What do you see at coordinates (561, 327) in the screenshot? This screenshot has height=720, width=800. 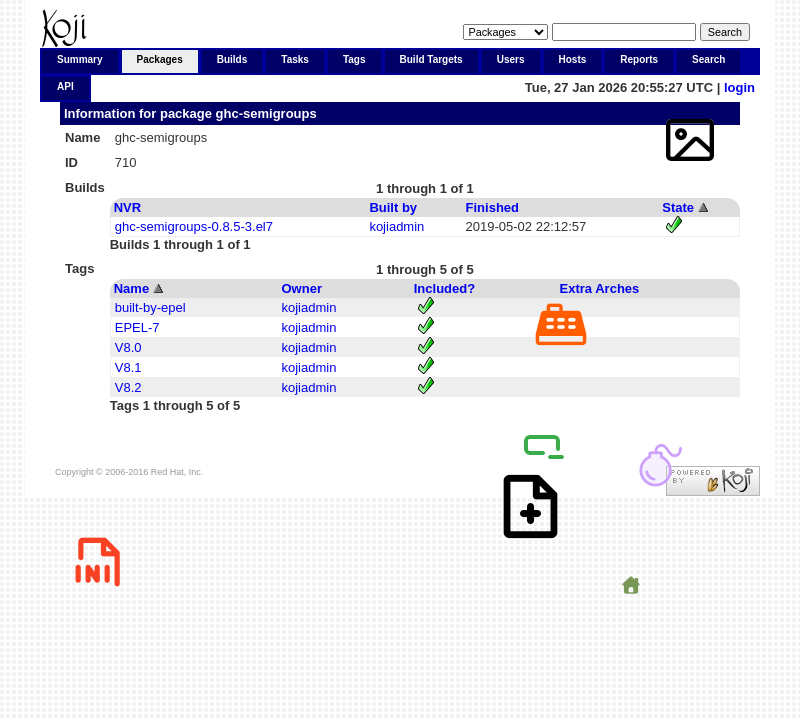 I see `access point of sale system` at bounding box center [561, 327].